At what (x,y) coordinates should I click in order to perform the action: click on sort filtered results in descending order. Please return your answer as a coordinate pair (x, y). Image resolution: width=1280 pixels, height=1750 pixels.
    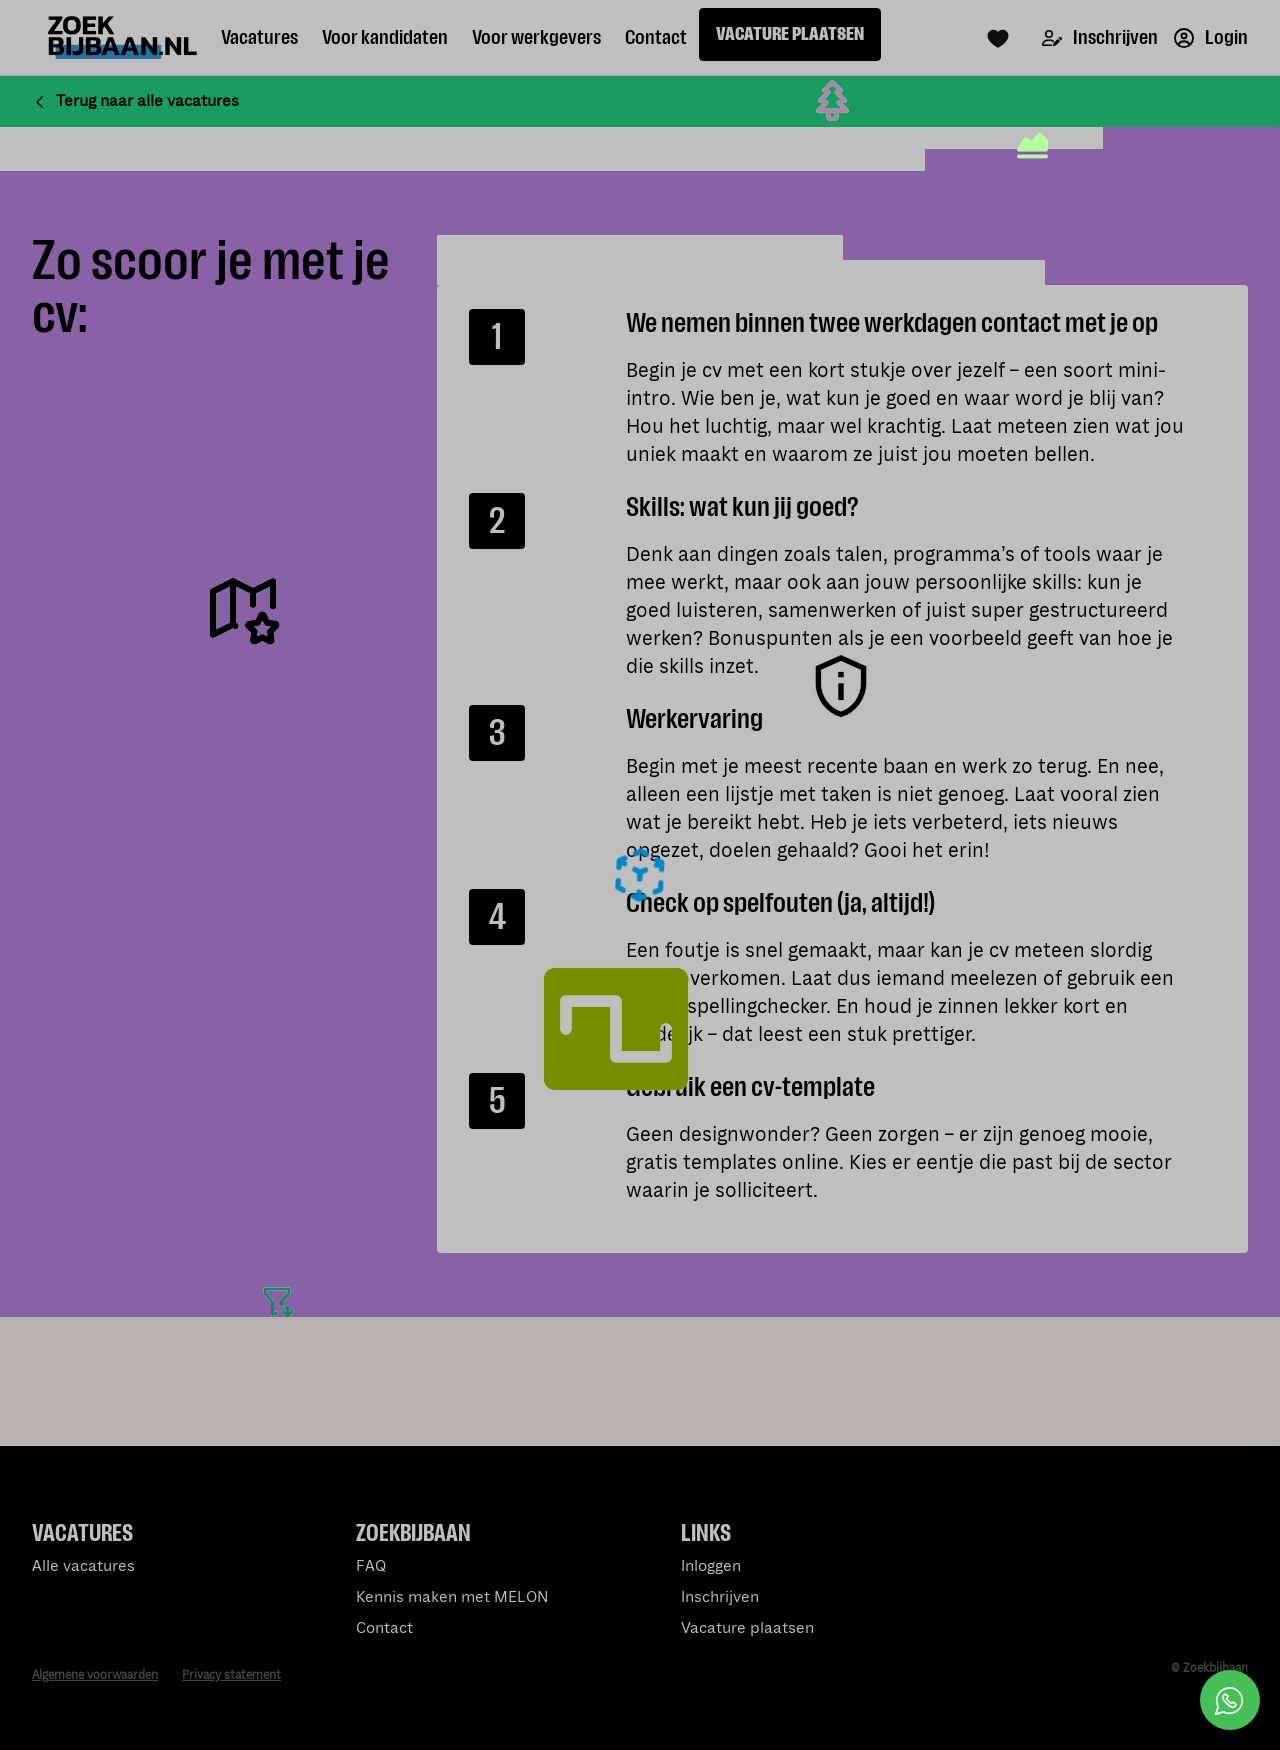
    Looking at the image, I should click on (277, 1301).